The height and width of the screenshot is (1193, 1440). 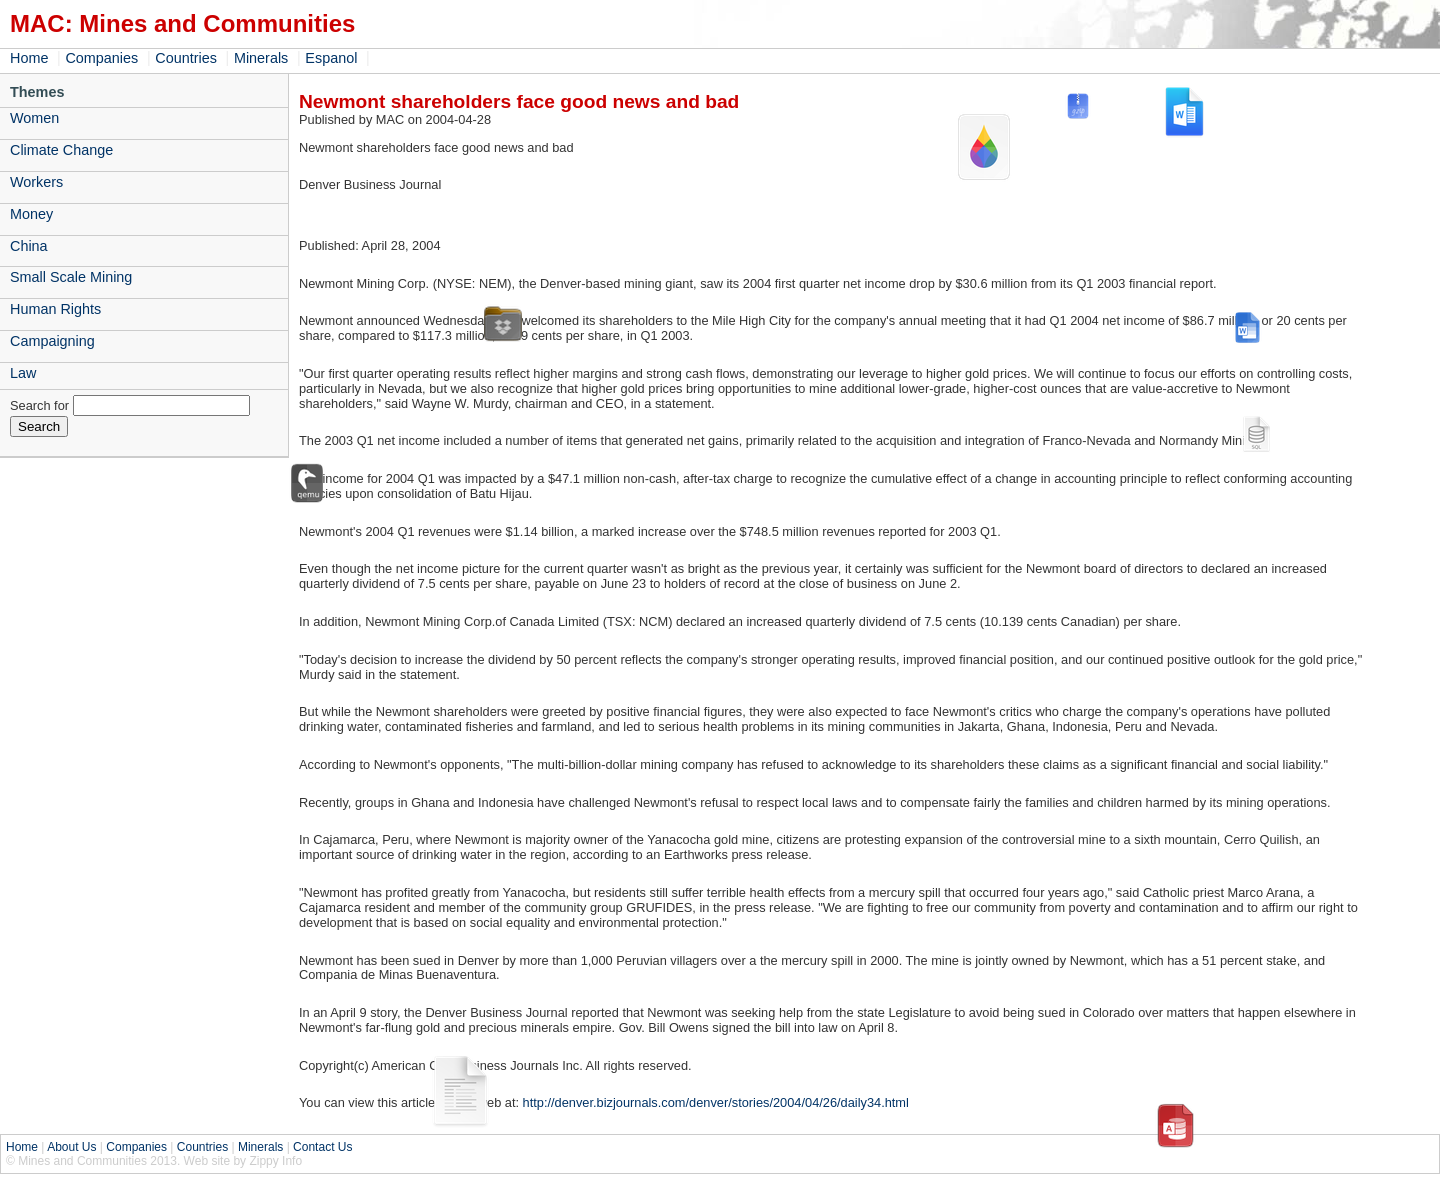 What do you see at coordinates (460, 1091) in the screenshot?
I see `a plain text file` at bounding box center [460, 1091].